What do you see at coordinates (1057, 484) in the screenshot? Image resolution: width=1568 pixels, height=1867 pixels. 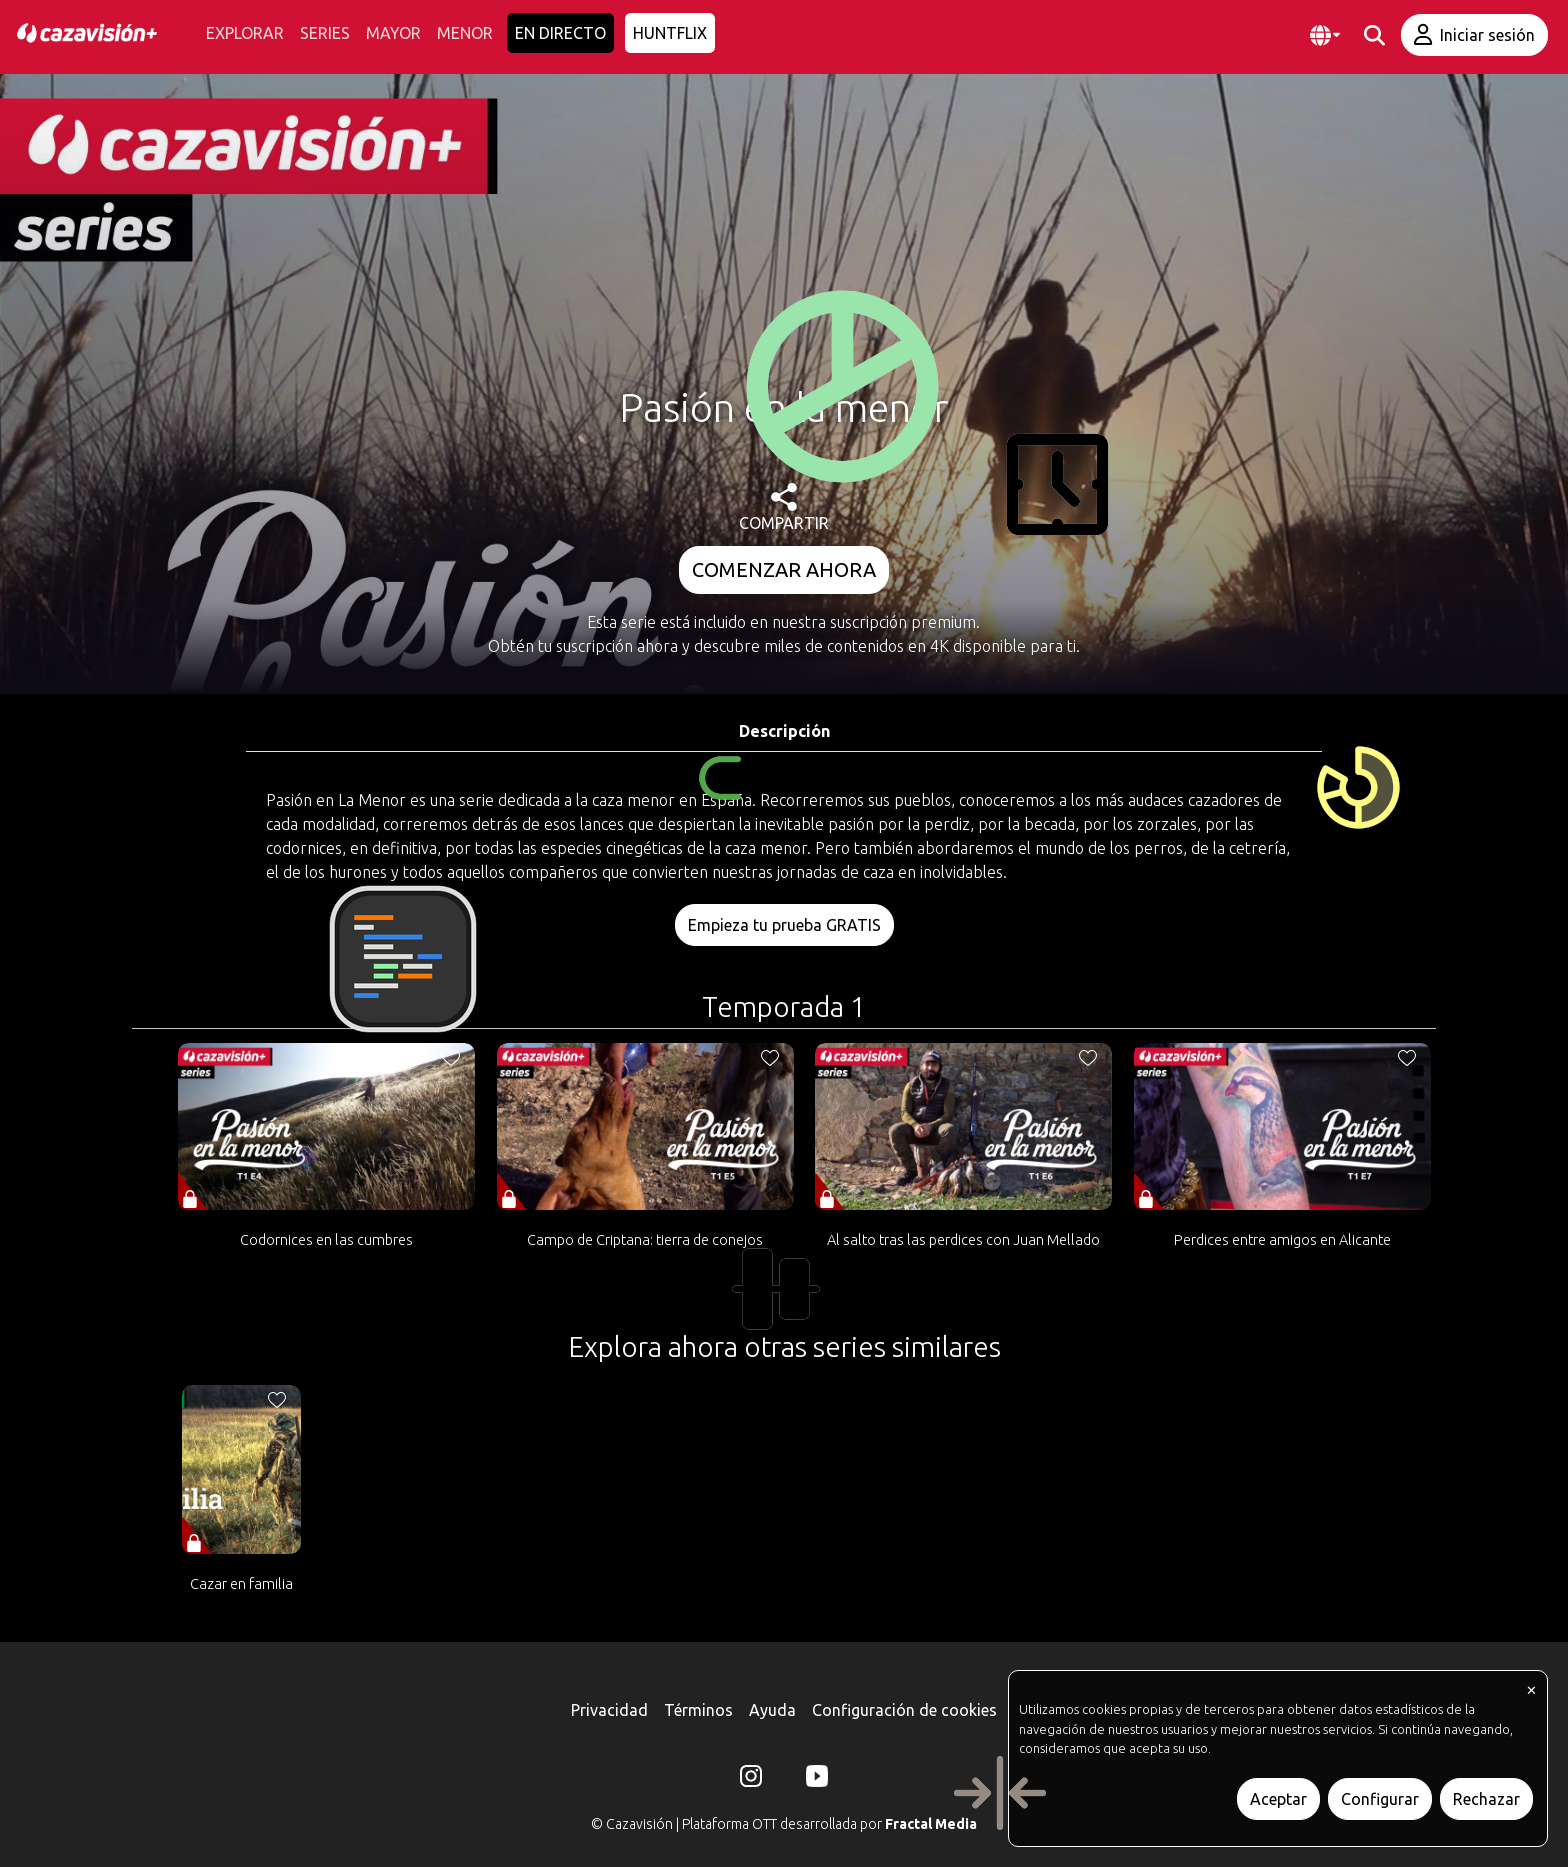 I see `view current time` at bounding box center [1057, 484].